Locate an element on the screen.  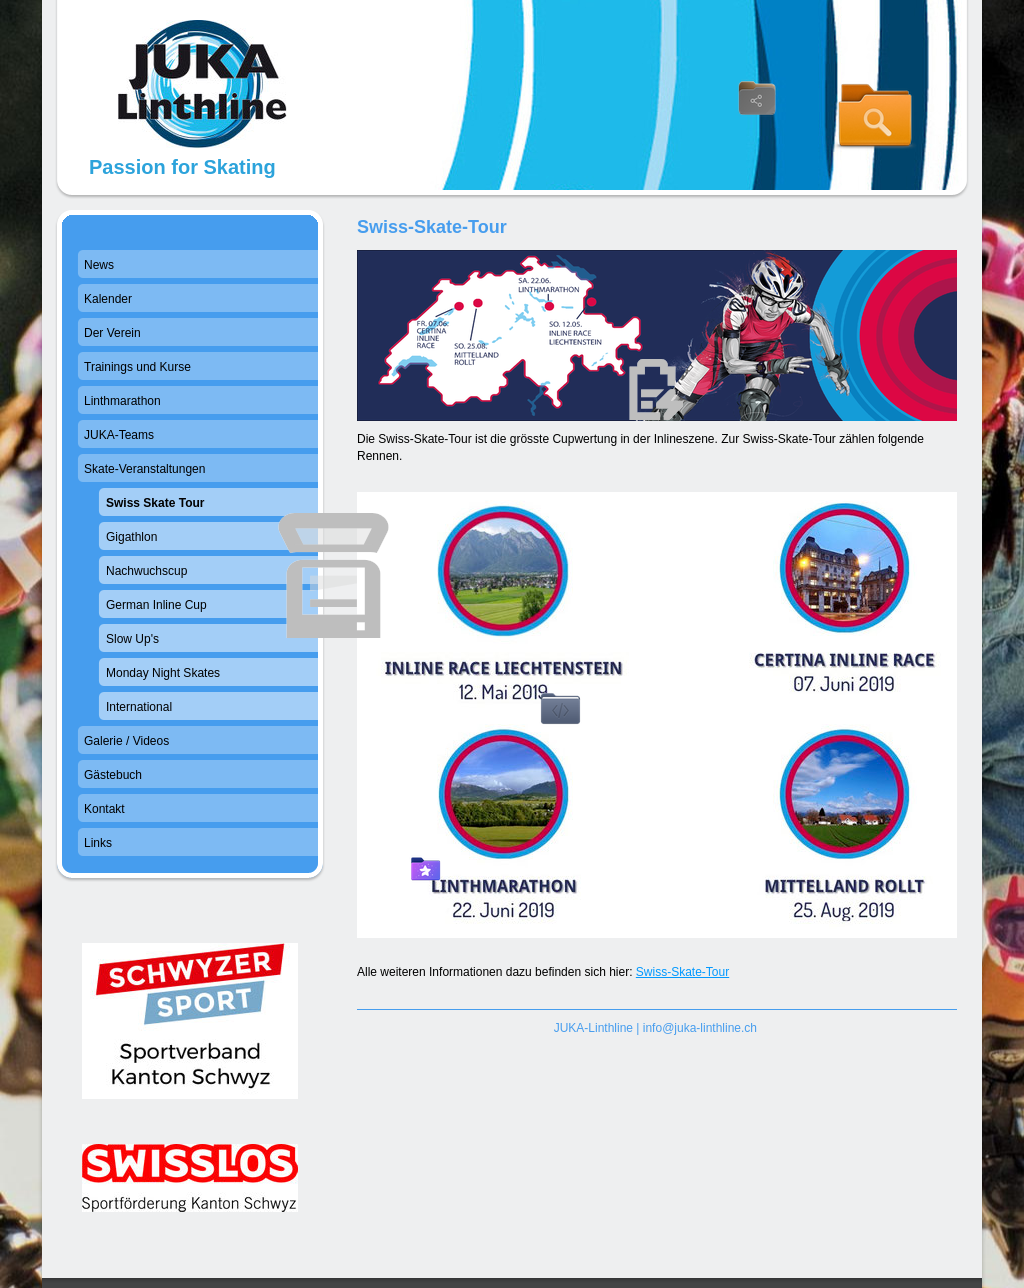
scan a document or image is located at coordinates (333, 575).